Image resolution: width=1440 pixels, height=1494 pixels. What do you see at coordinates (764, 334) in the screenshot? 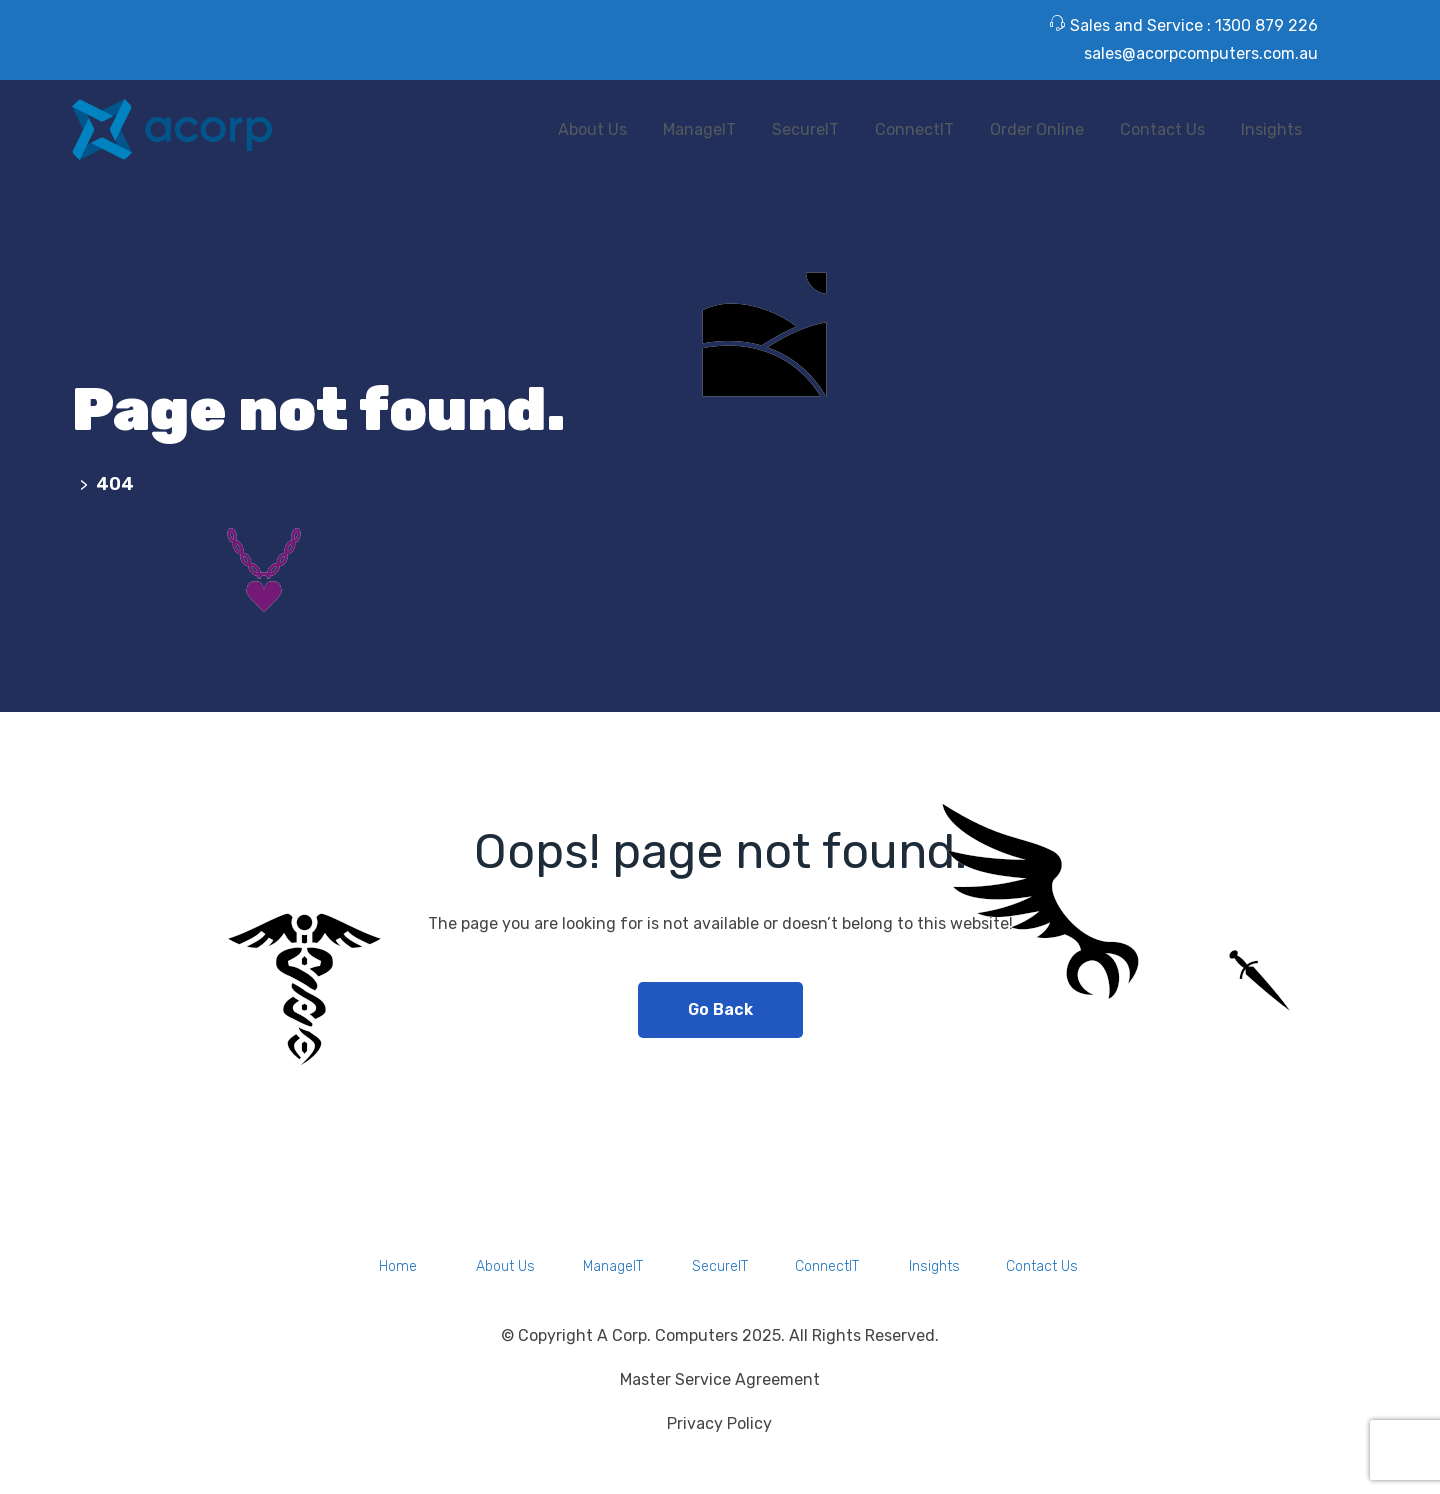
I see `view terrain or landscape mode` at bounding box center [764, 334].